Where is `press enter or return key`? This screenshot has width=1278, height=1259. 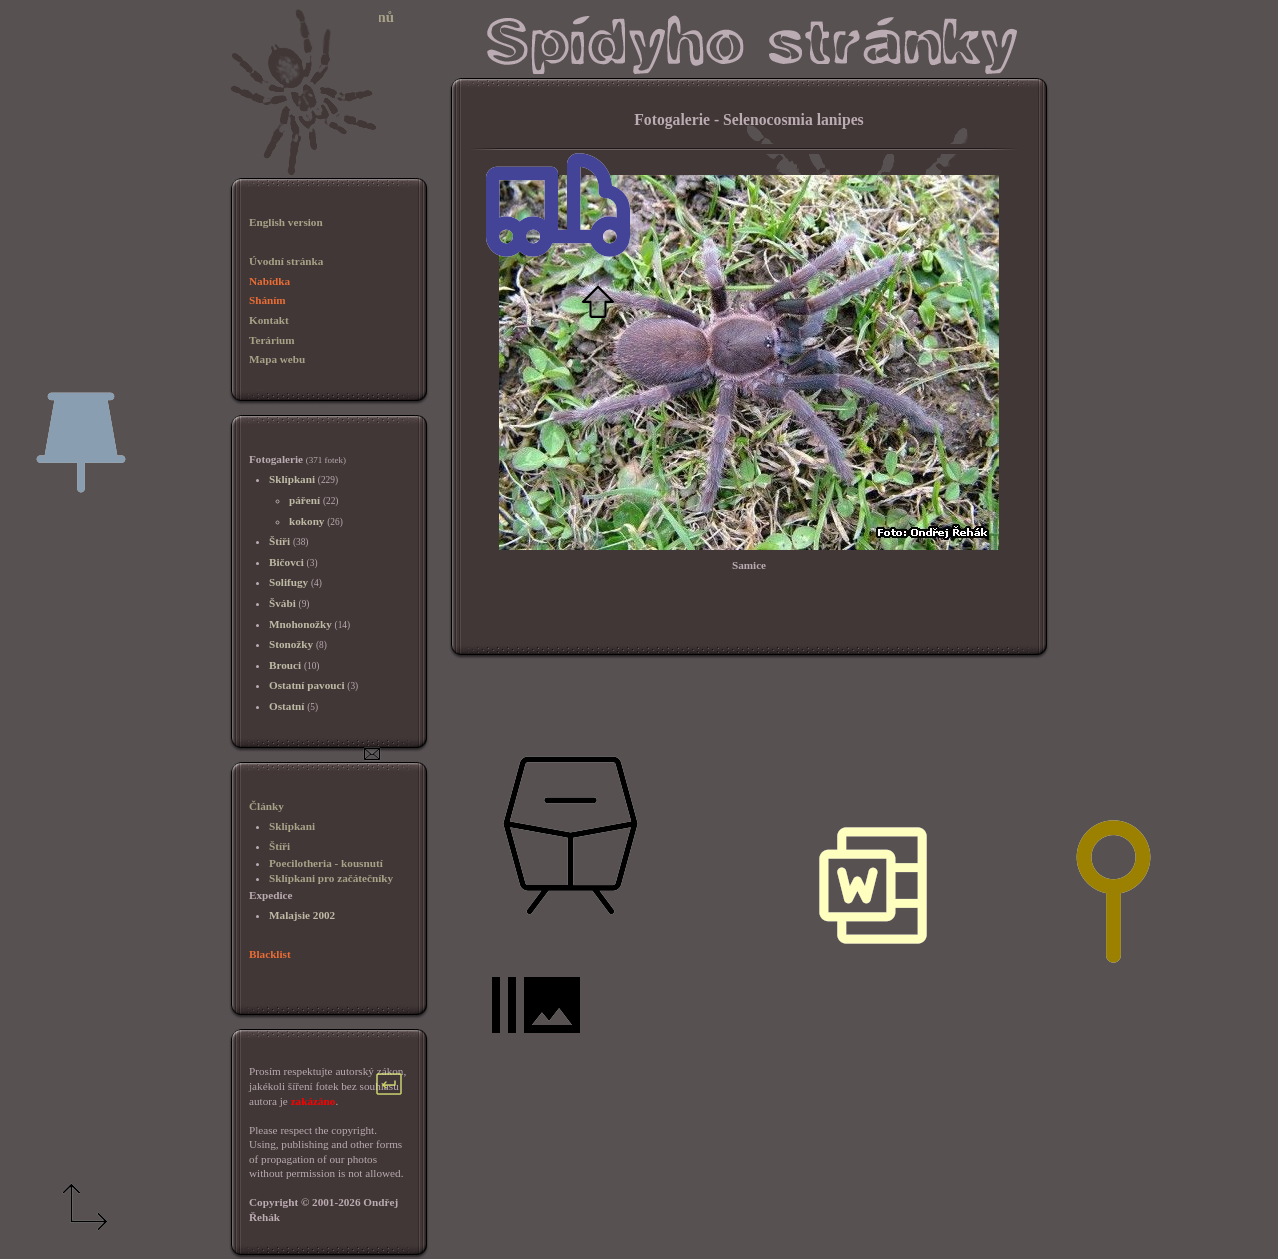 press enter or return key is located at coordinates (389, 1084).